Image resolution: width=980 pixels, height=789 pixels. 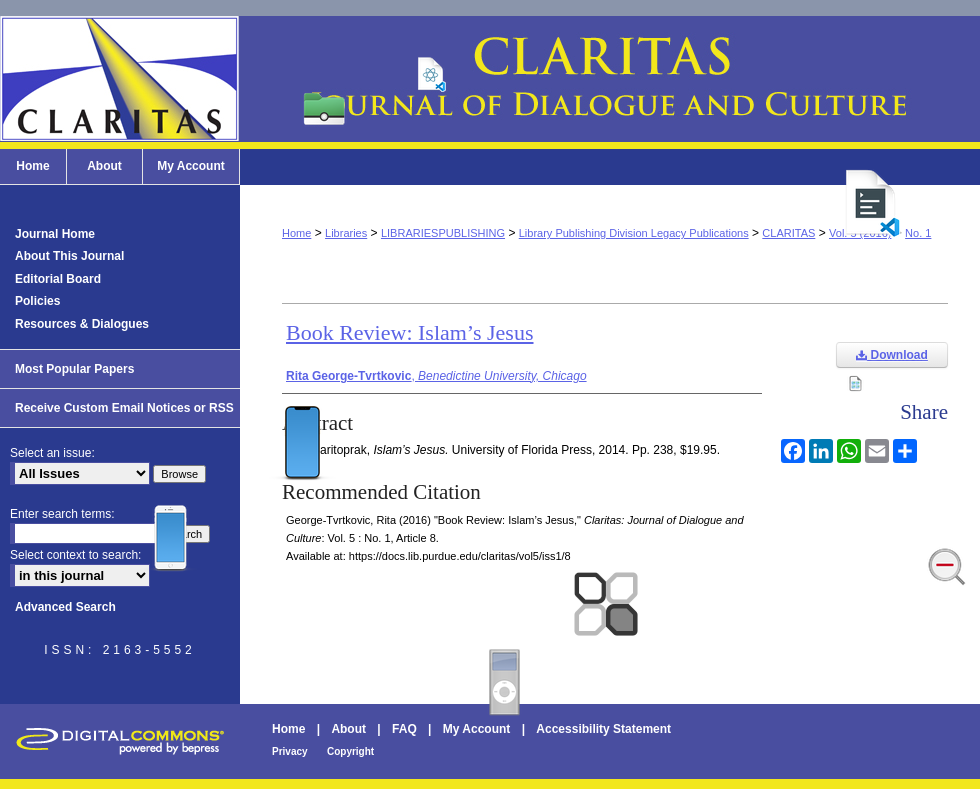 I want to click on open a React JavaScript file, so click(x=430, y=74).